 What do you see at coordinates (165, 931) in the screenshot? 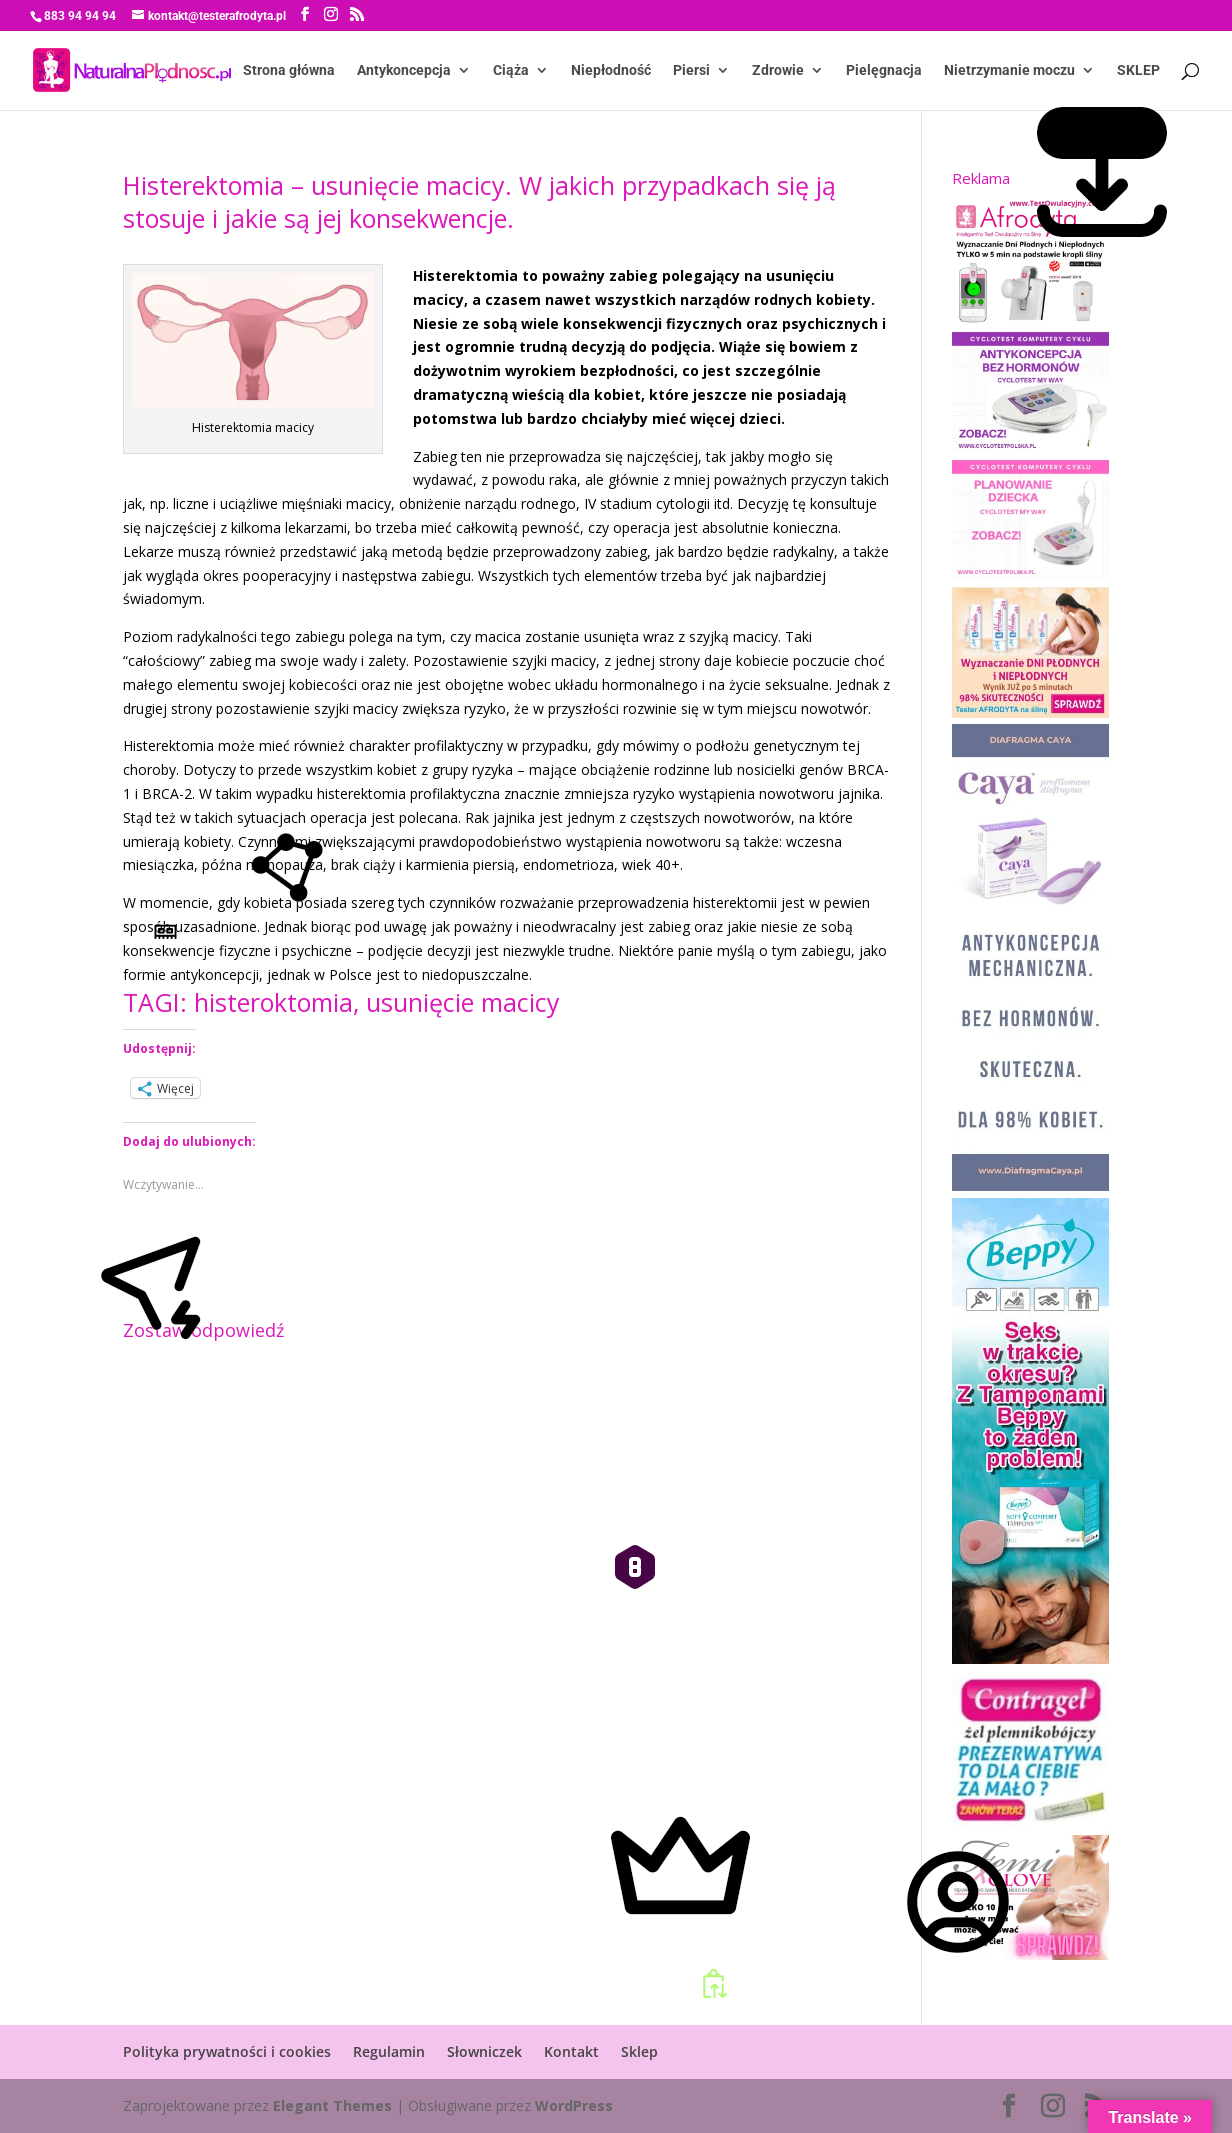
I see `view device memory or RAM usage` at bounding box center [165, 931].